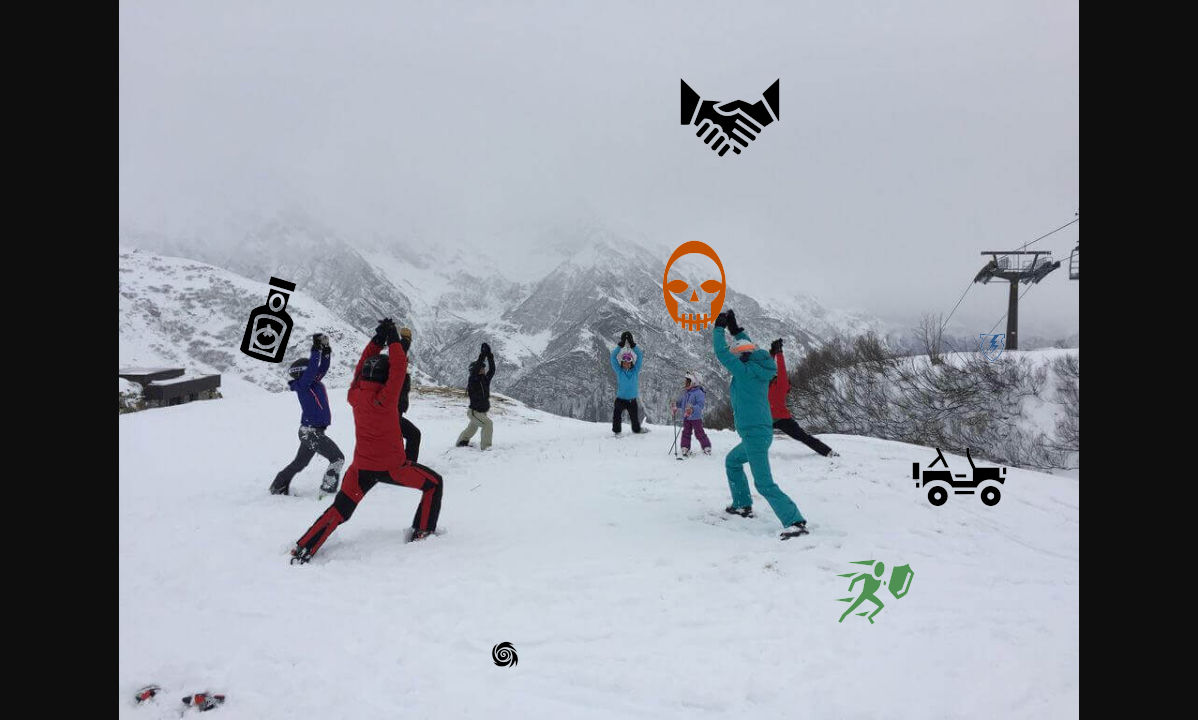 Image resolution: width=1198 pixels, height=720 pixels. I want to click on select ketchup as a condiment option, so click(268, 319).